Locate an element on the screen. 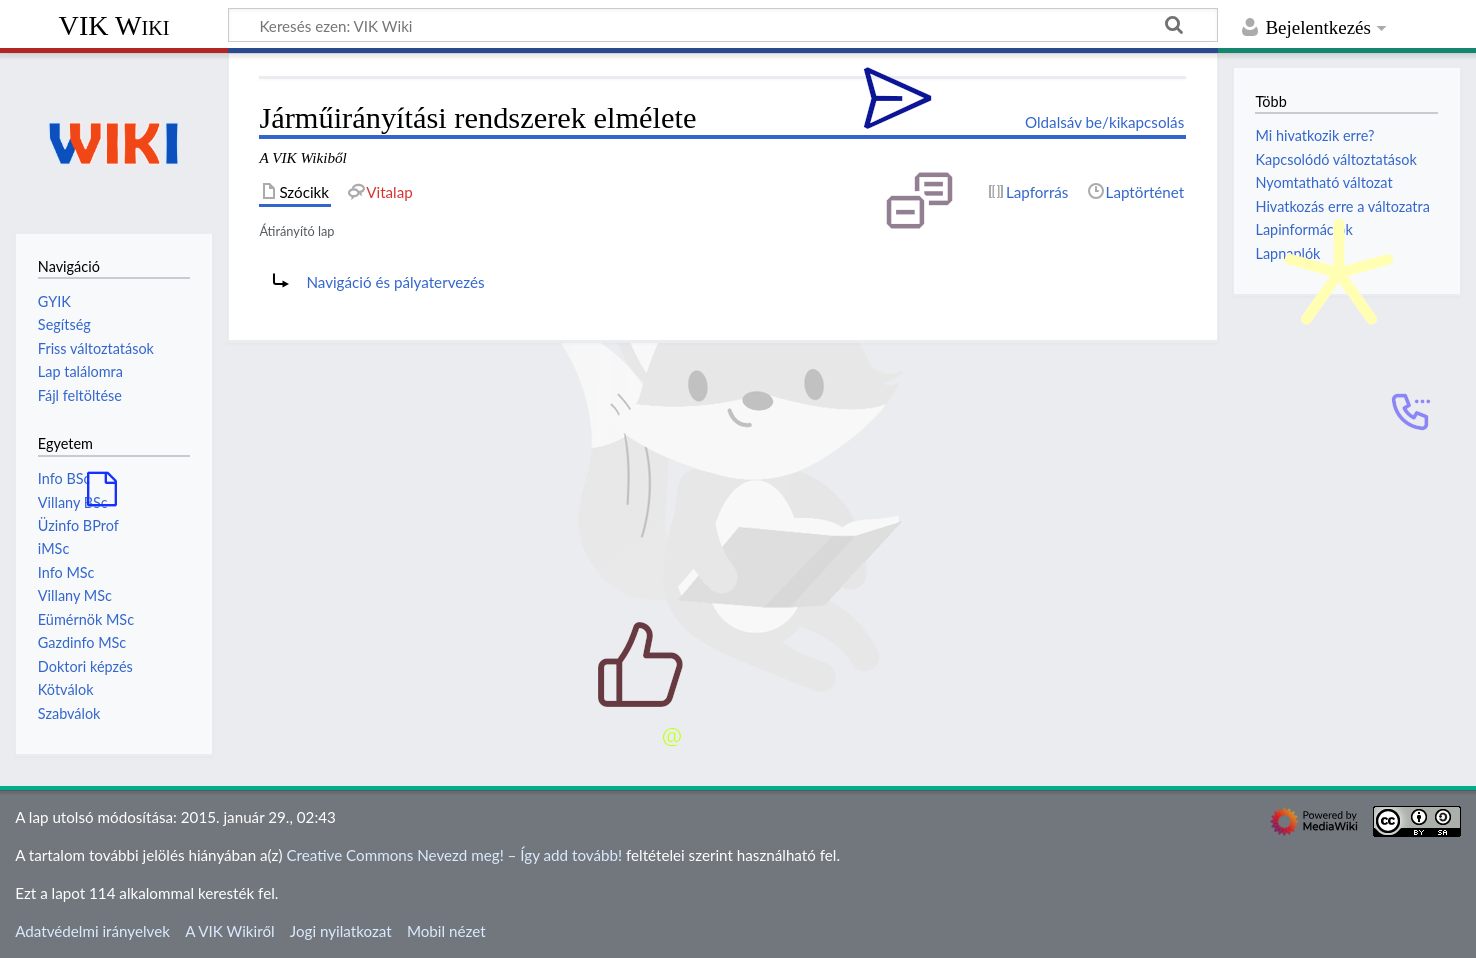 This screenshot has width=1476, height=958. like or approve content is located at coordinates (640, 664).